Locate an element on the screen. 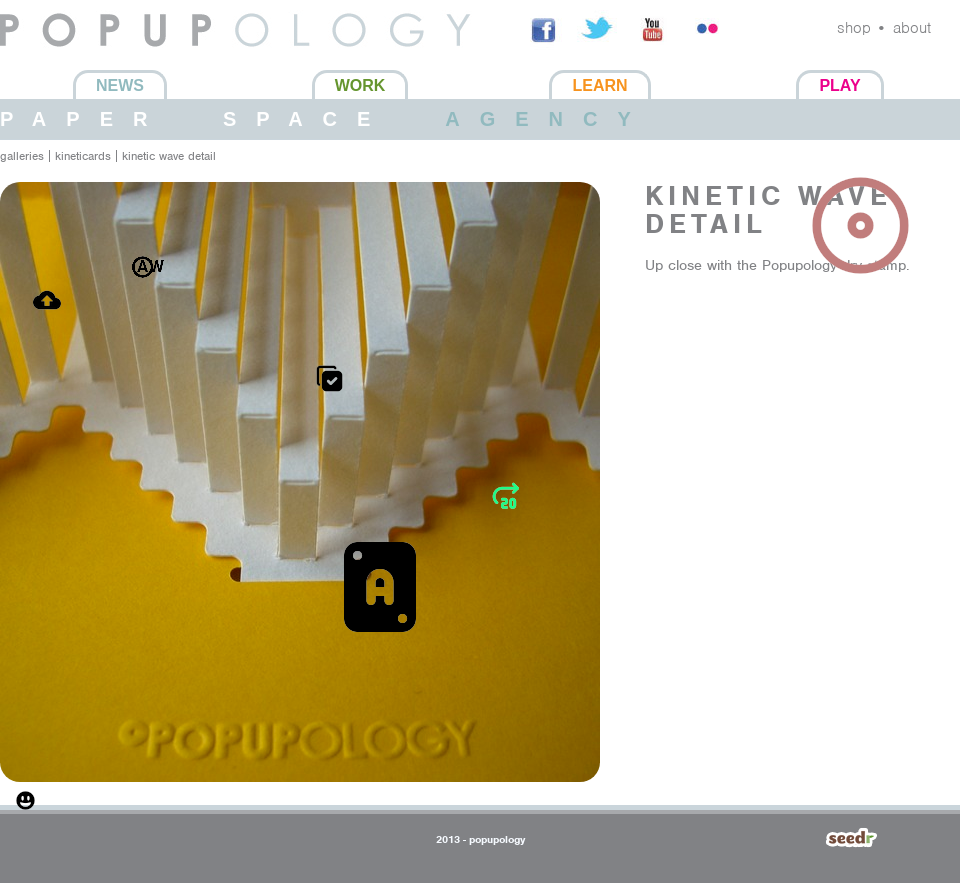  content copied to clipboard successfully is located at coordinates (329, 378).